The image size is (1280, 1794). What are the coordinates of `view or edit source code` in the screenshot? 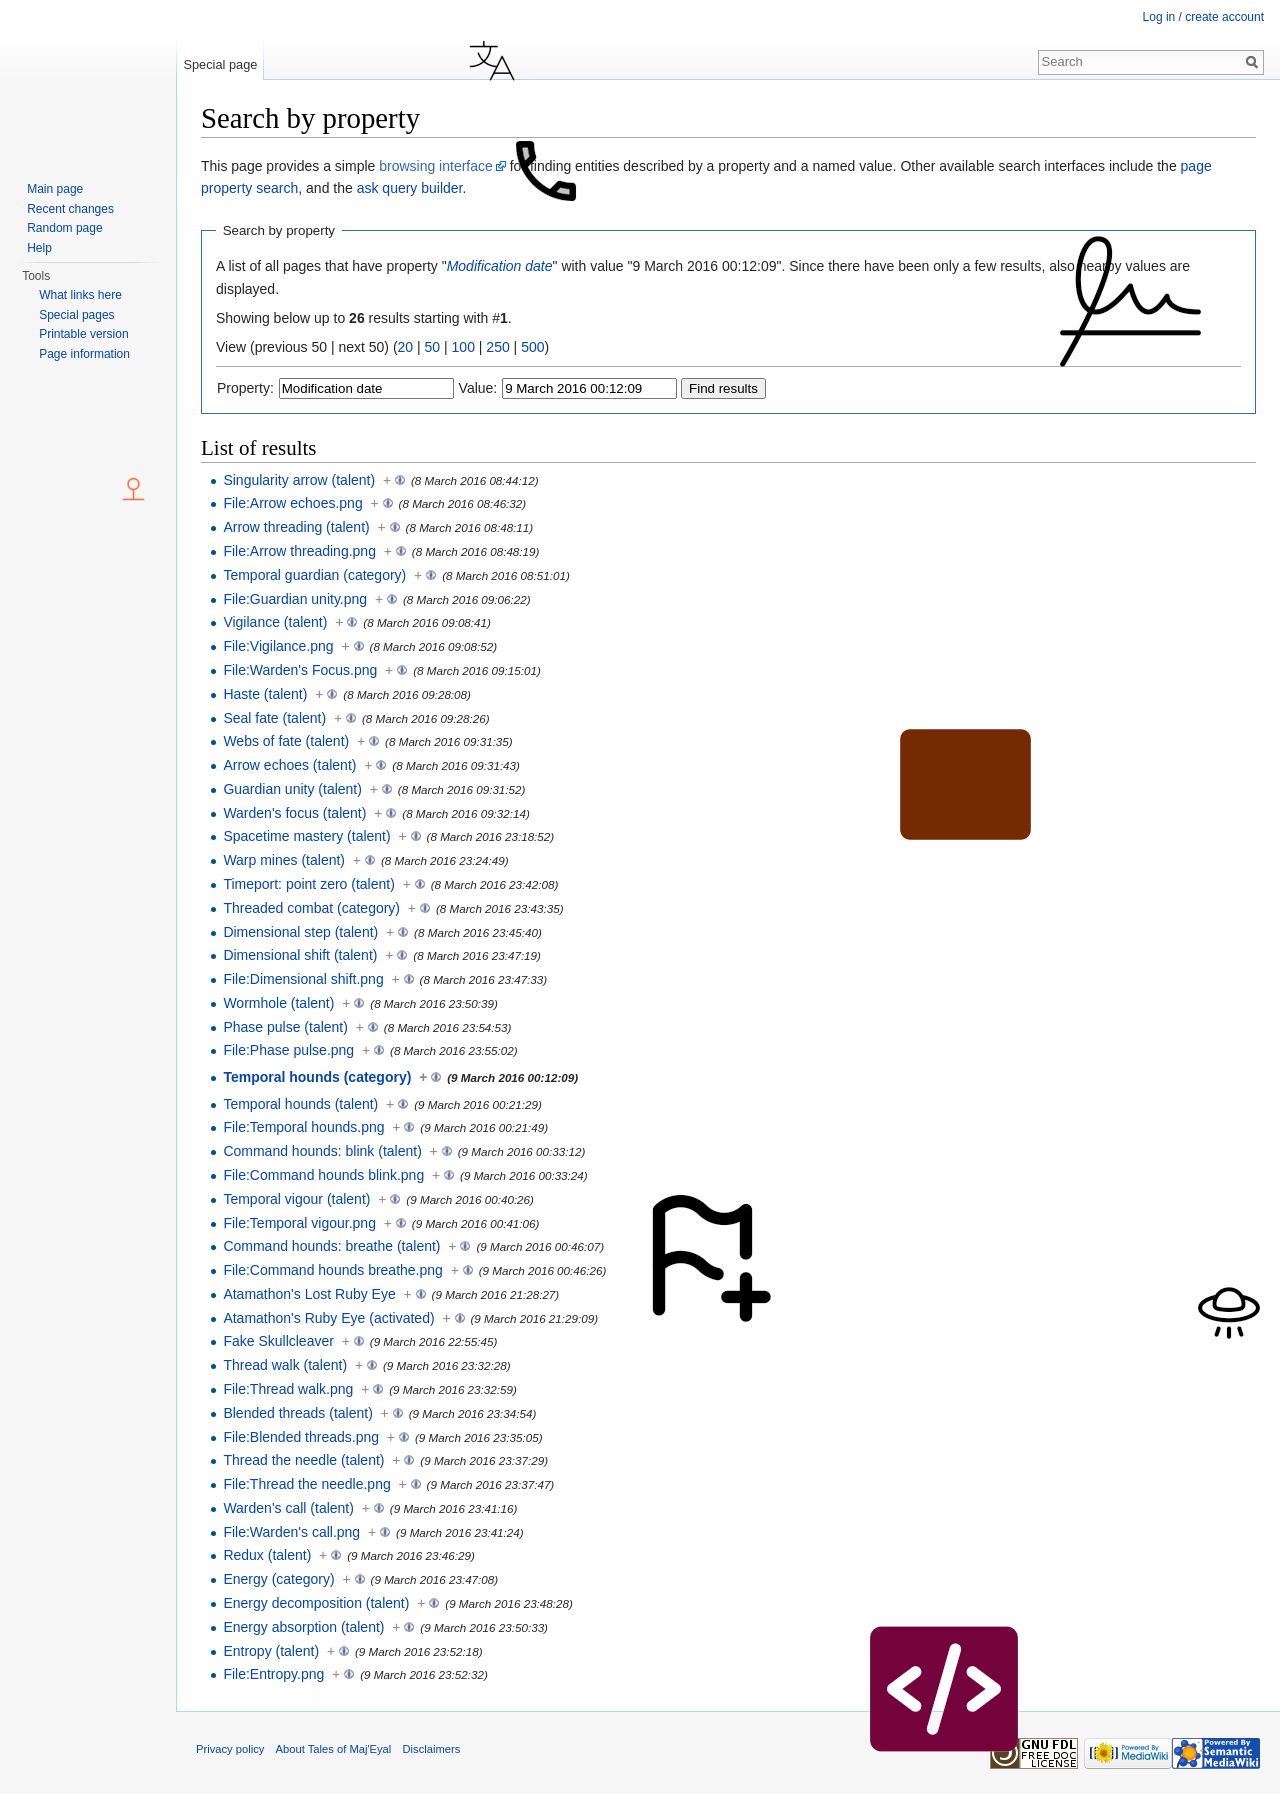 It's located at (944, 1689).